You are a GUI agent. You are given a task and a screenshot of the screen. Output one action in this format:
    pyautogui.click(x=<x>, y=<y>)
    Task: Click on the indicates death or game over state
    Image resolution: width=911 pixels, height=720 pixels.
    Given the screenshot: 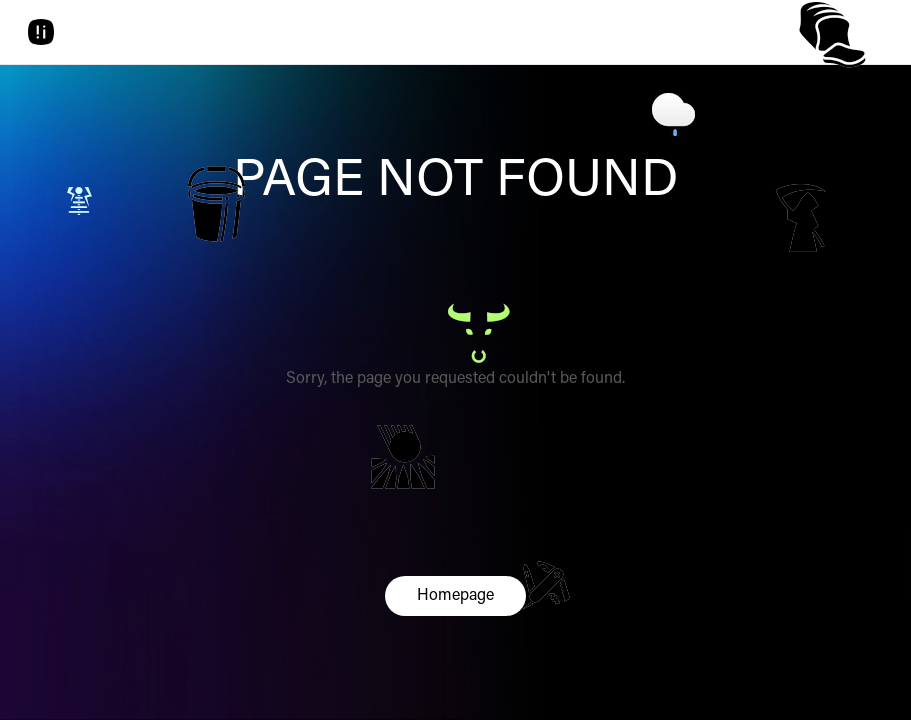 What is the action you would take?
    pyautogui.click(x=802, y=218)
    